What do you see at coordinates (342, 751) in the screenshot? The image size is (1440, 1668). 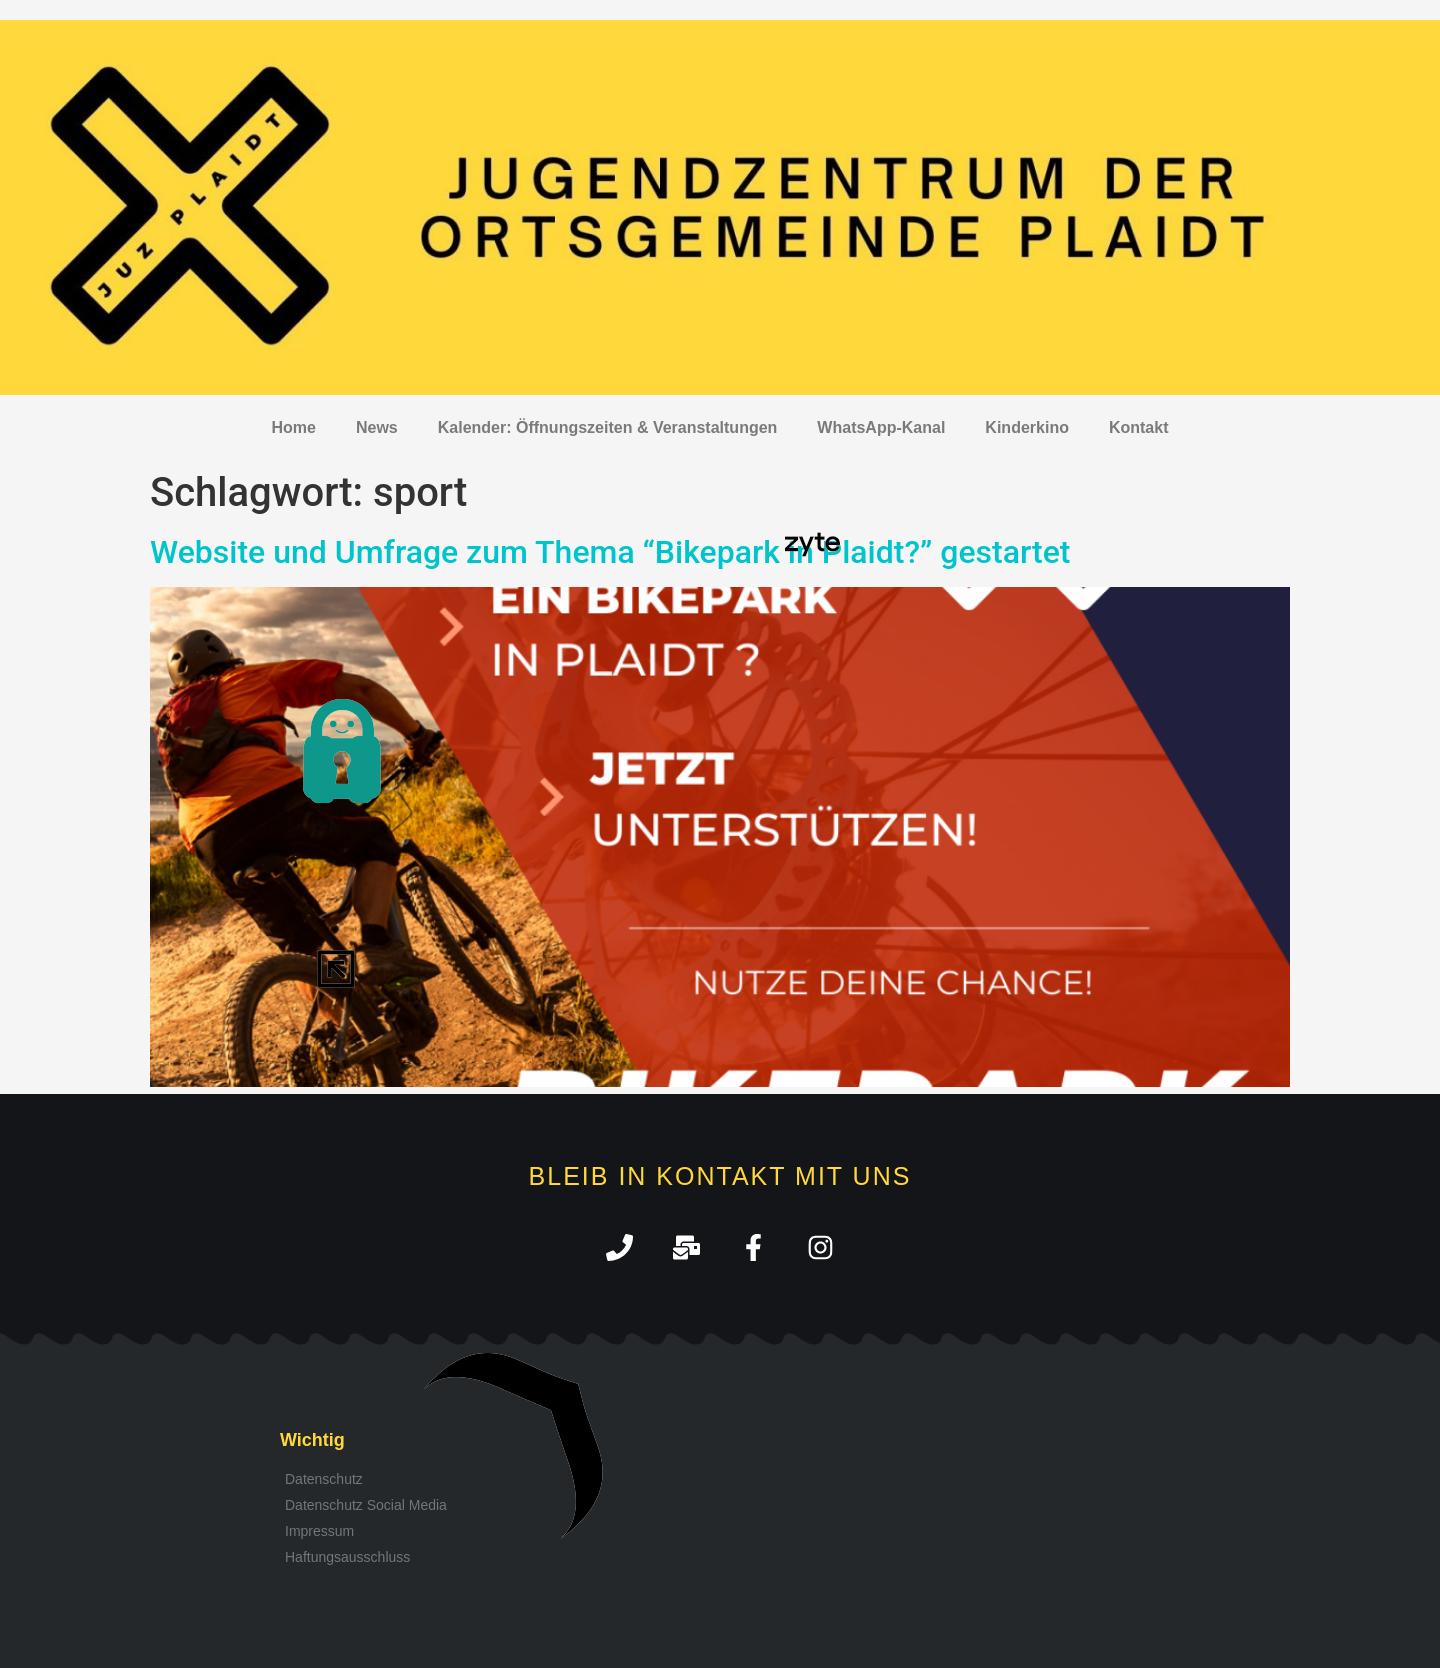 I see `open private internet access vpn app` at bounding box center [342, 751].